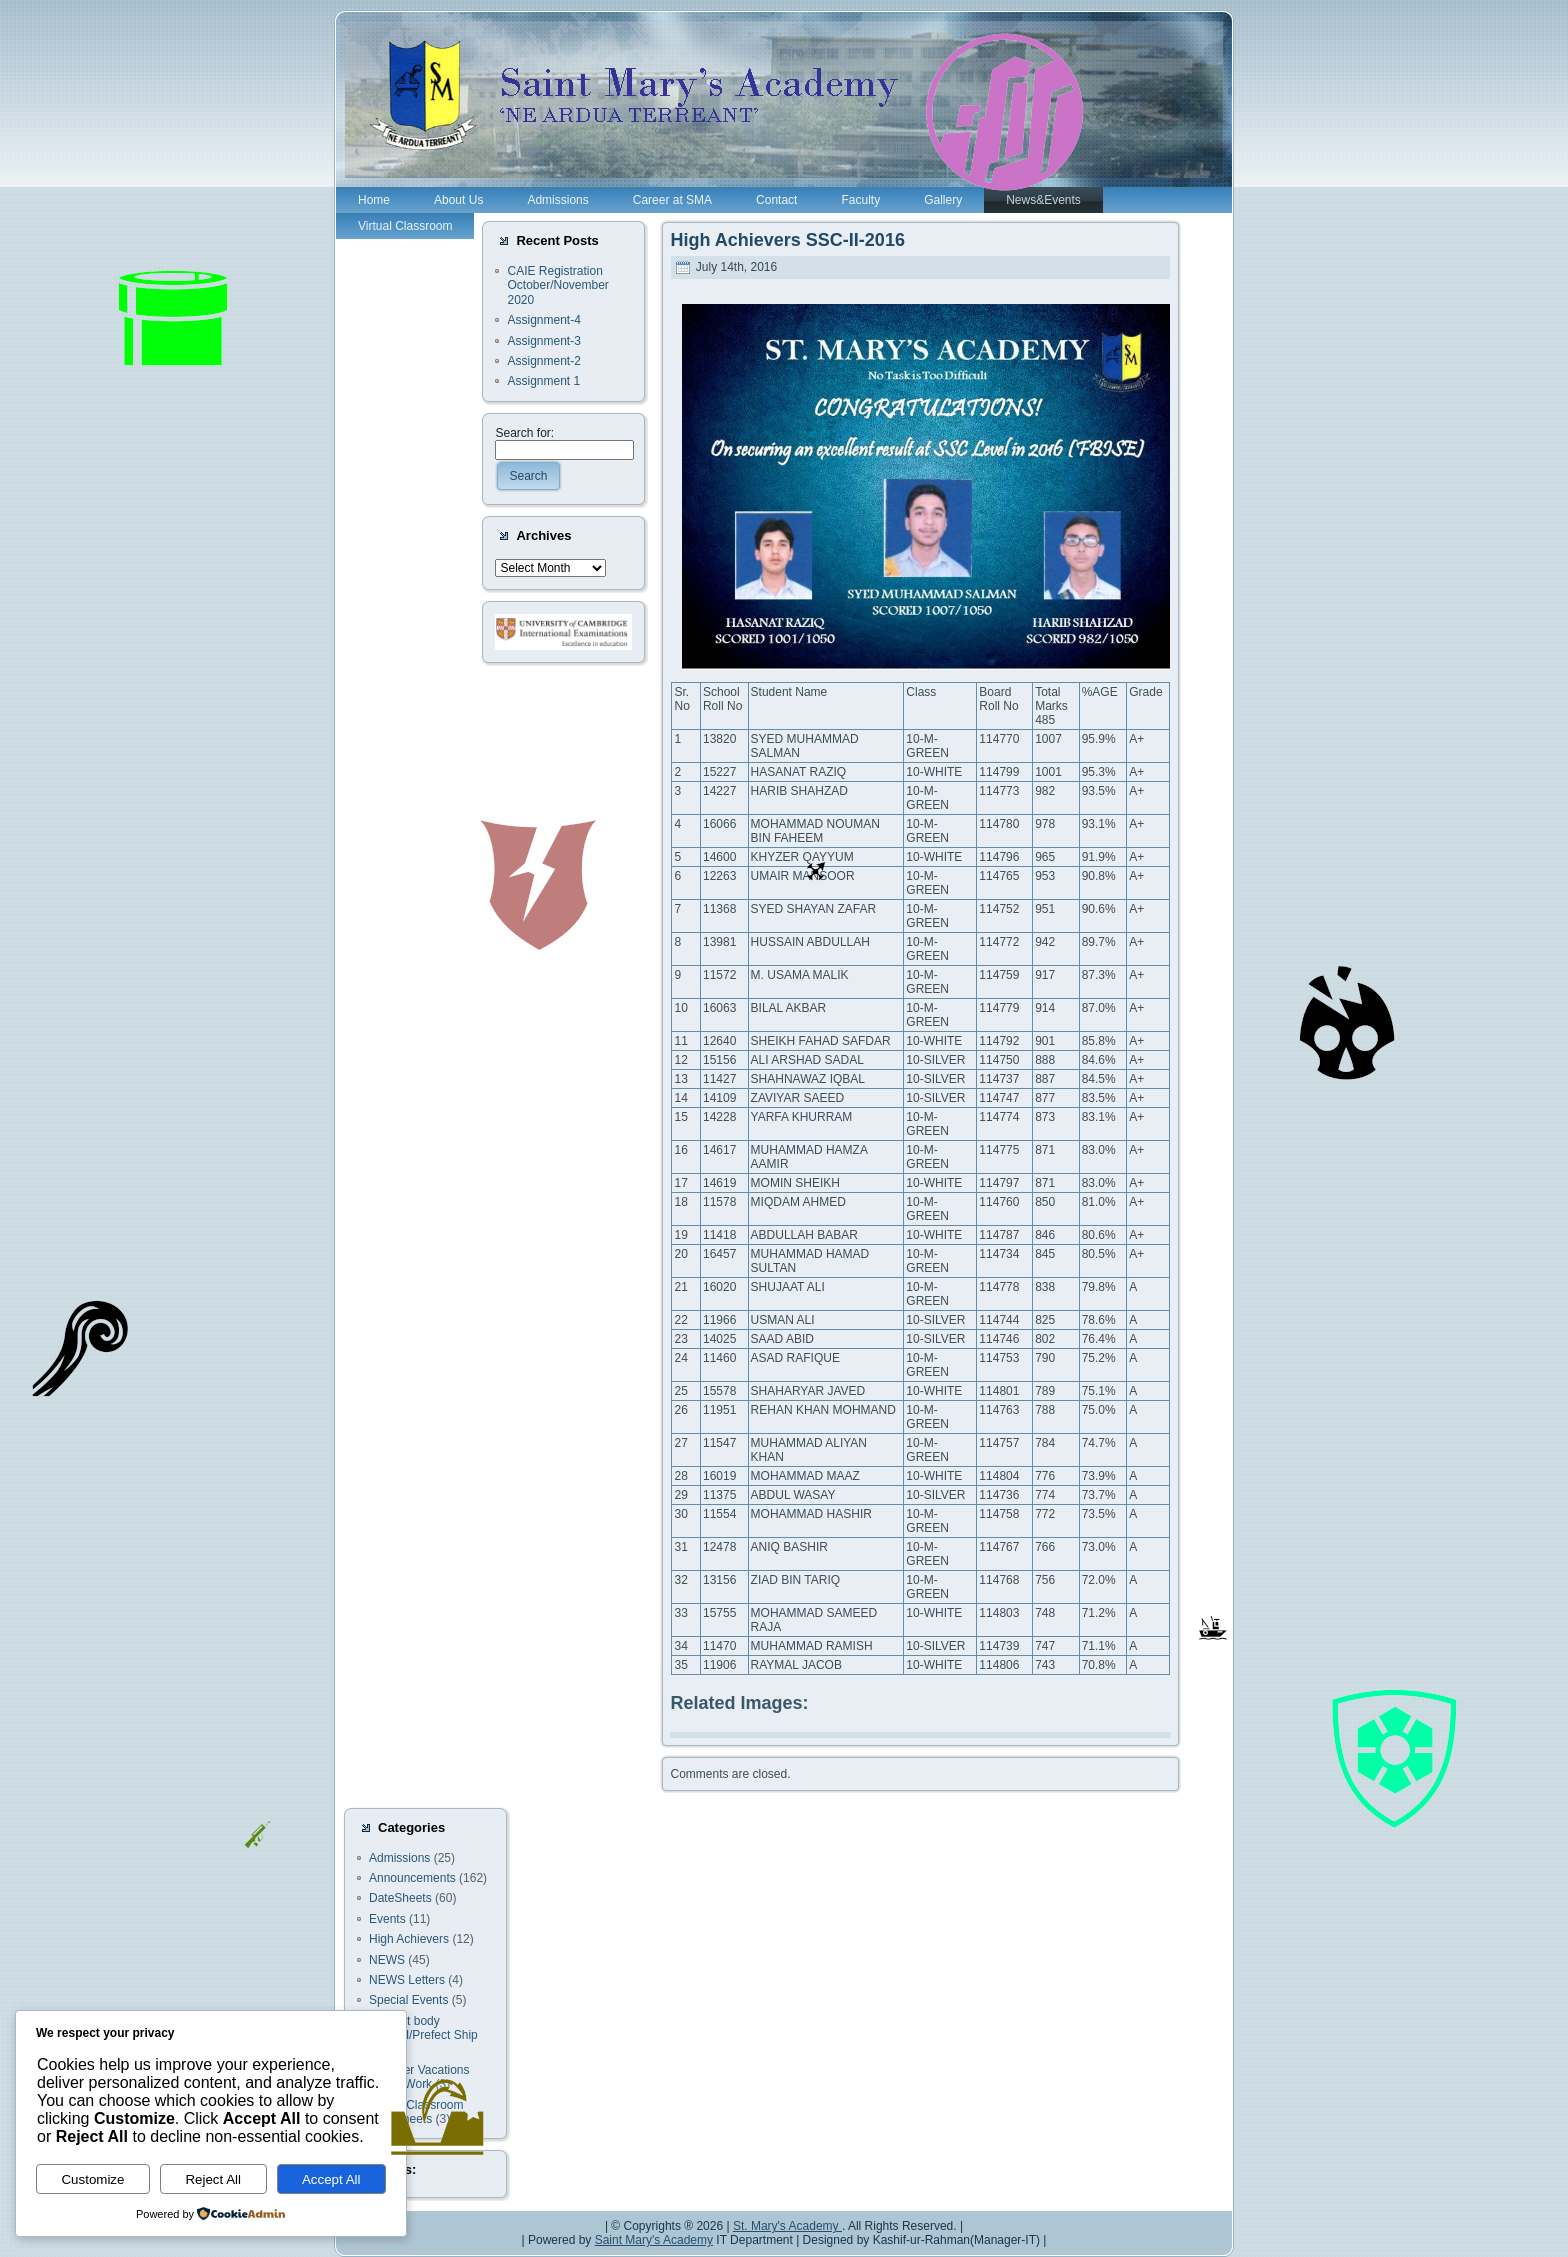  Describe the element at coordinates (536, 884) in the screenshot. I see `indicates broken or compromised security` at that location.